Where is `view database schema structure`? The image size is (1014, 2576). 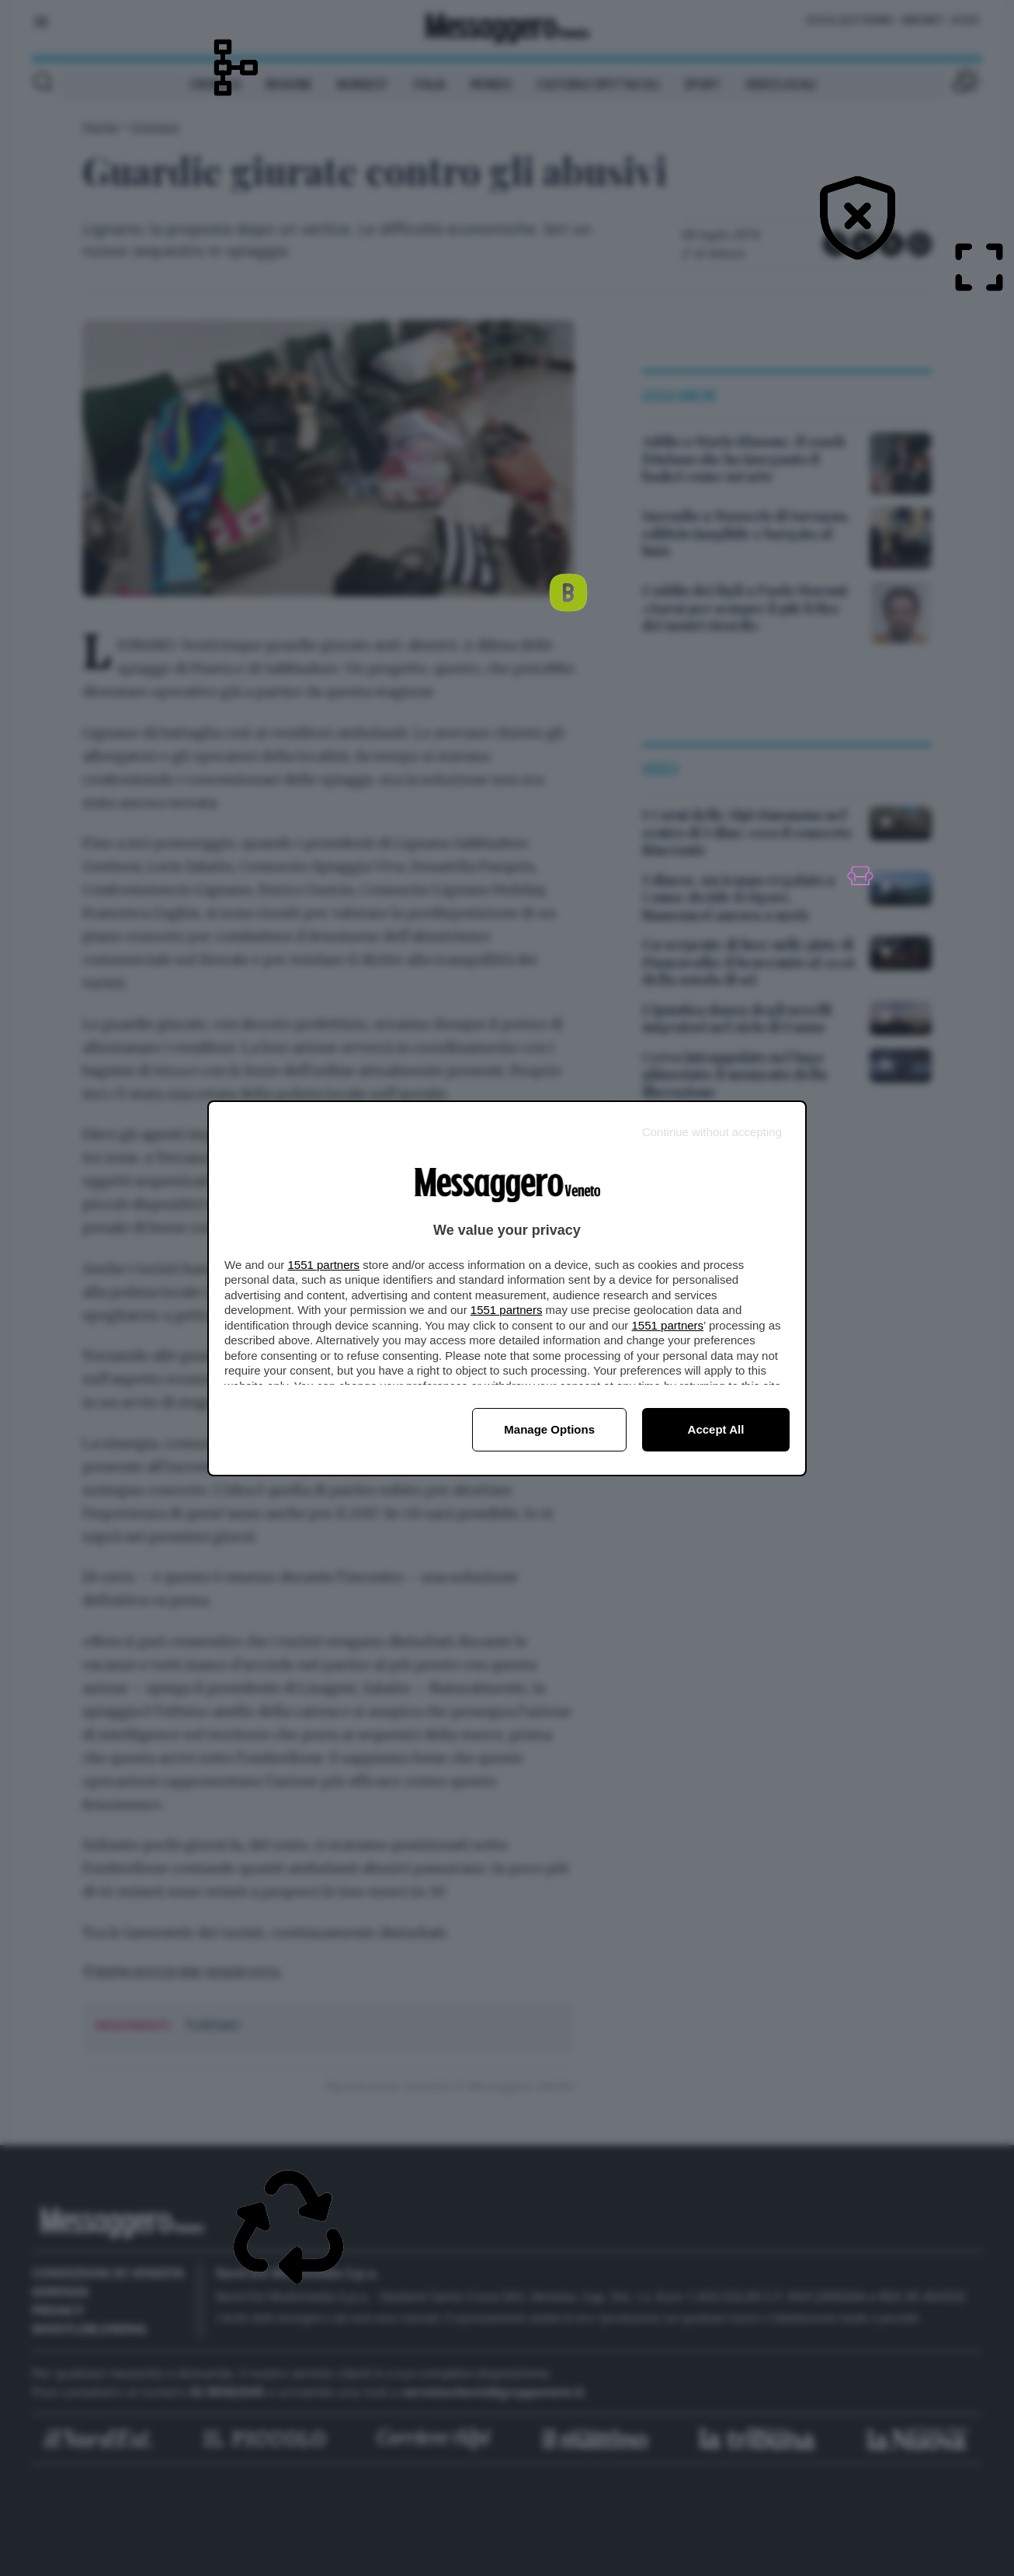
view database schema structure is located at coordinates (234, 68).